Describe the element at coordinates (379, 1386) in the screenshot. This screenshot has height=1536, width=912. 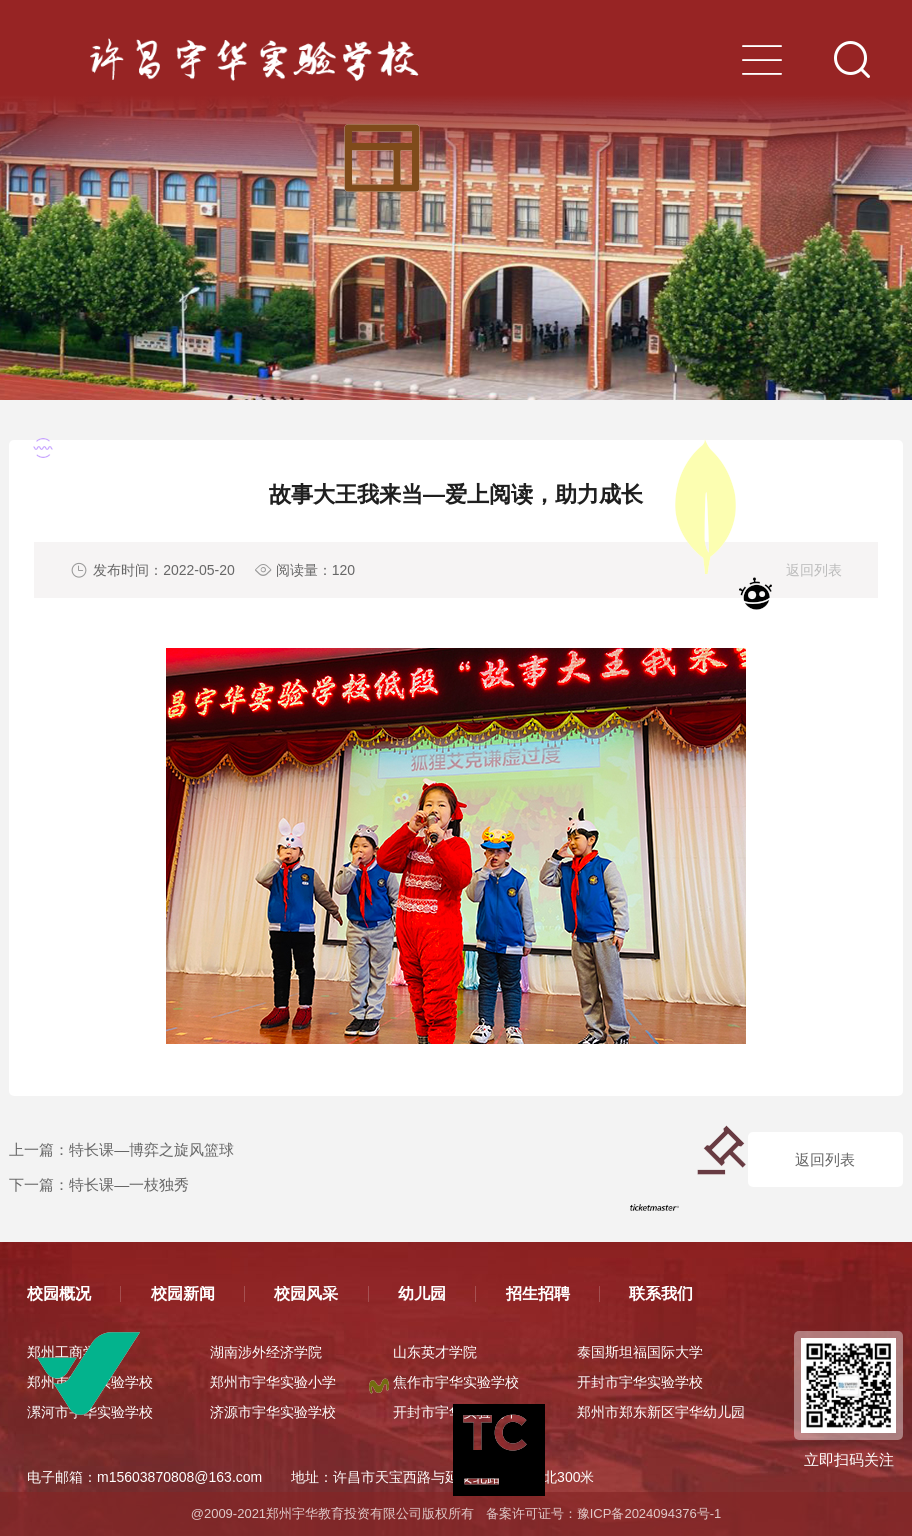
I see `open the Movistar mobile app` at that location.